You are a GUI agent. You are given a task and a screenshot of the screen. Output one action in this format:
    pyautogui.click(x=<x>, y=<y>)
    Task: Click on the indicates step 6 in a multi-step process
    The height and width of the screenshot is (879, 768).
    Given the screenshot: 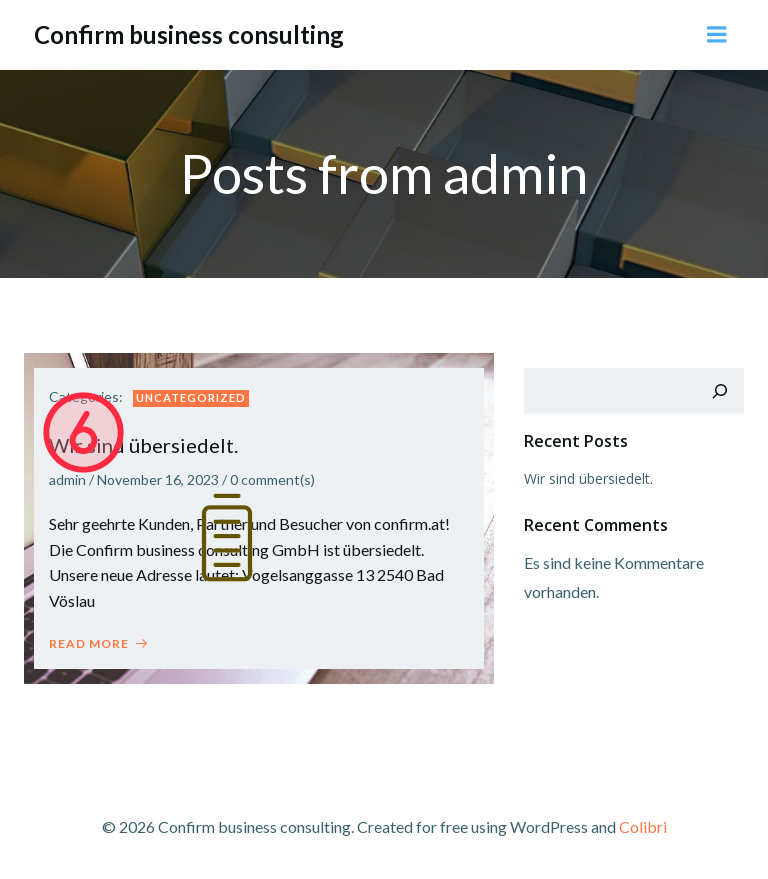 What is the action you would take?
    pyautogui.click(x=83, y=432)
    